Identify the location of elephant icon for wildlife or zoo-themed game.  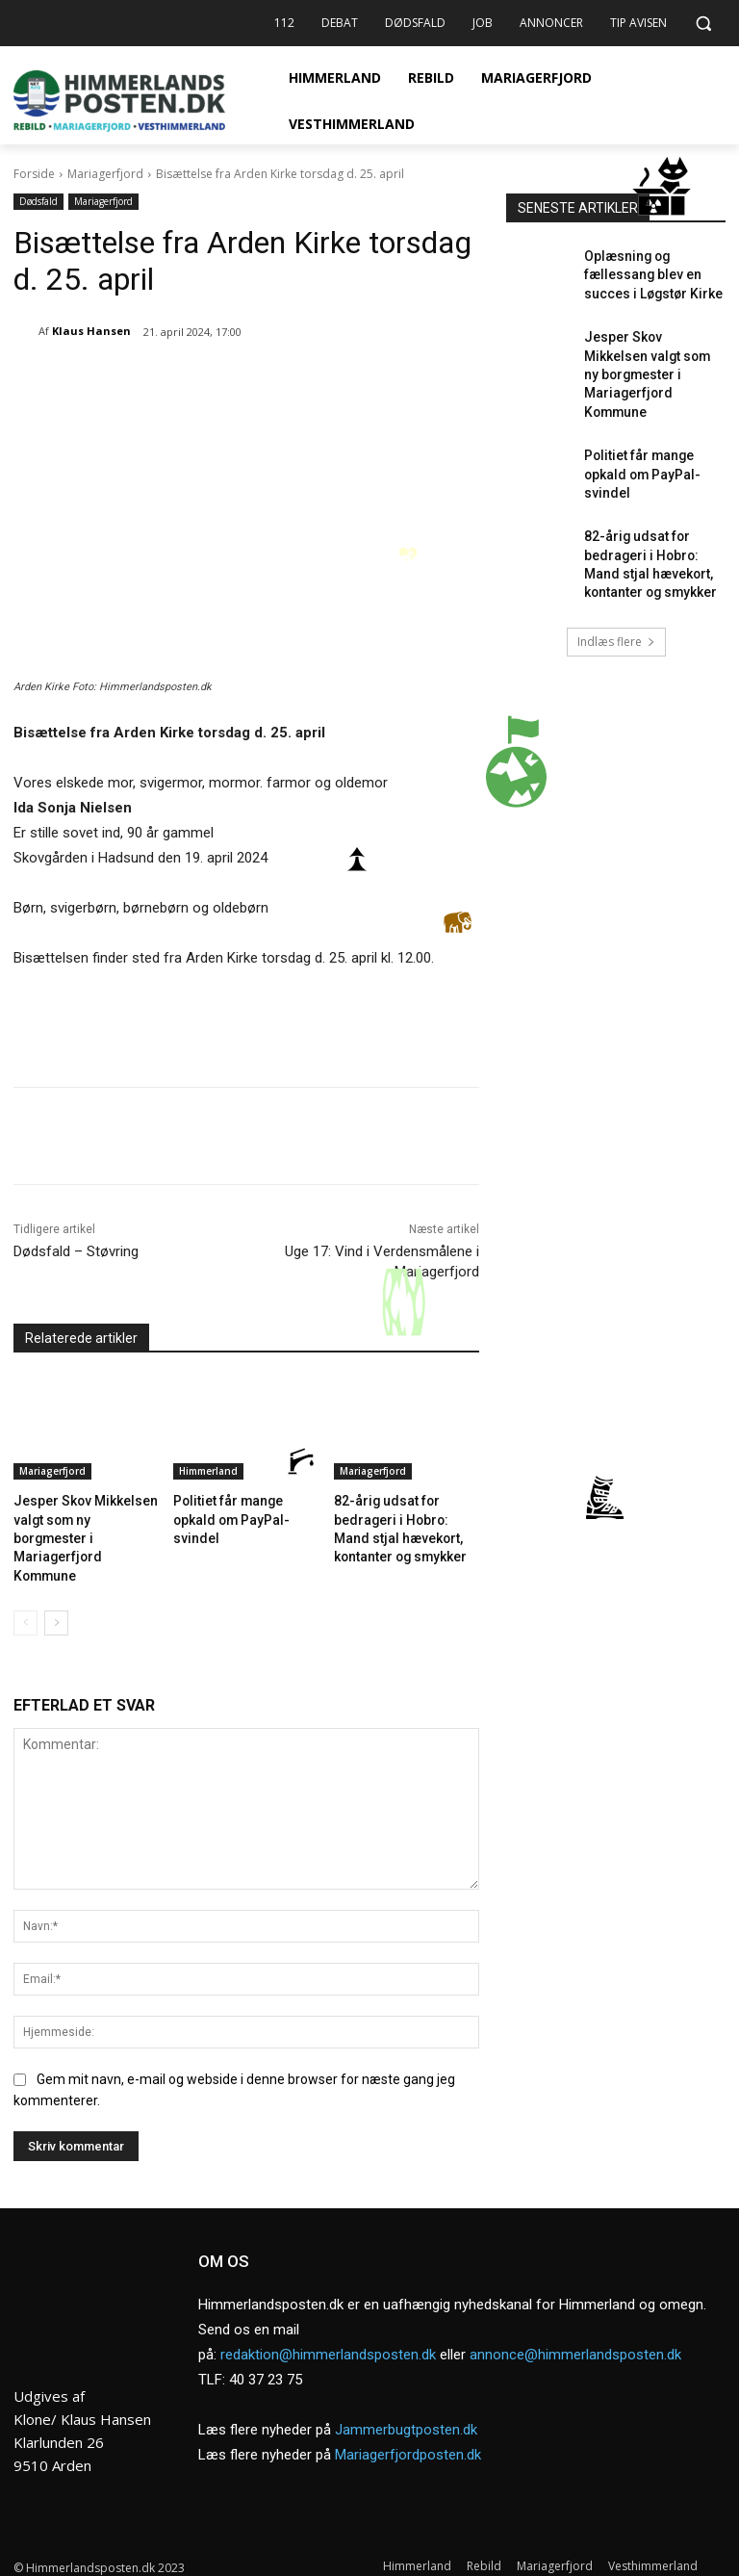
(458, 922).